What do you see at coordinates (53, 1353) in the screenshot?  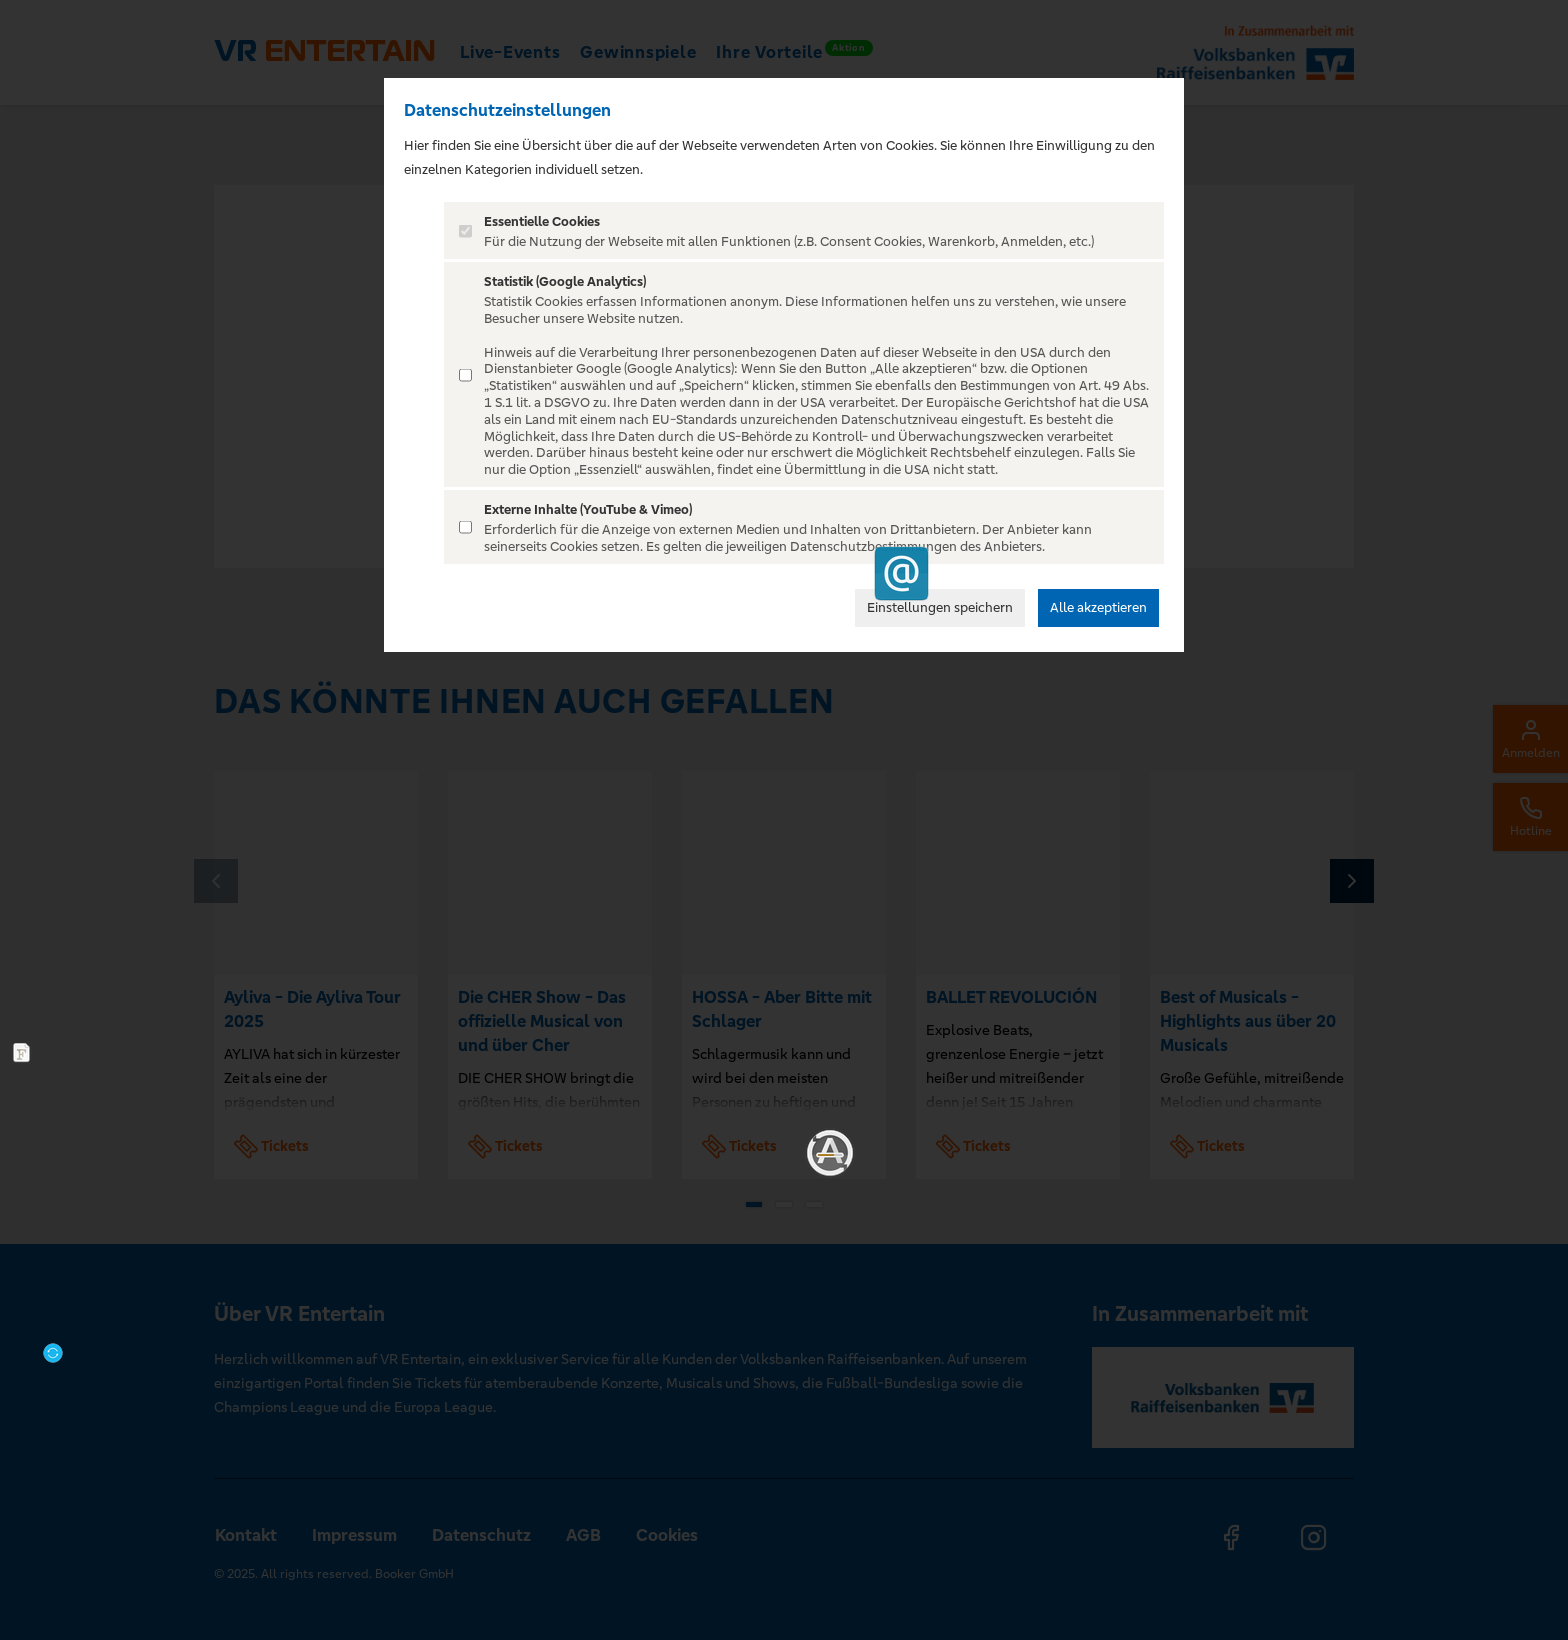 I see `dropbox is currently syncing files` at bounding box center [53, 1353].